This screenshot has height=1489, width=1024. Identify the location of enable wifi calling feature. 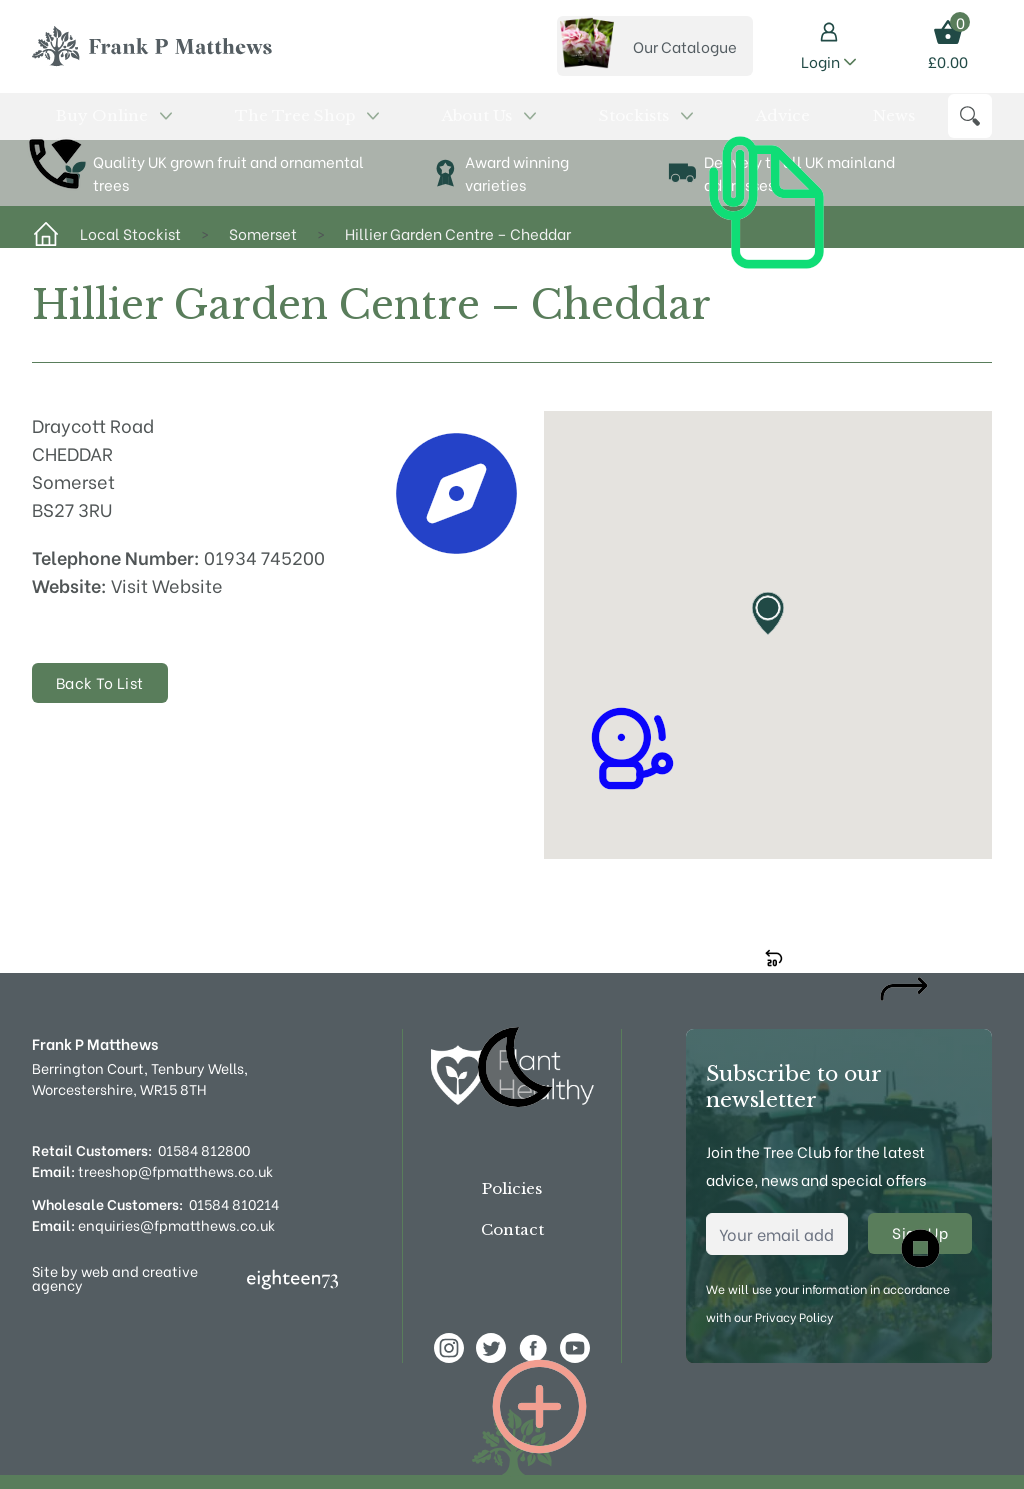
(54, 164).